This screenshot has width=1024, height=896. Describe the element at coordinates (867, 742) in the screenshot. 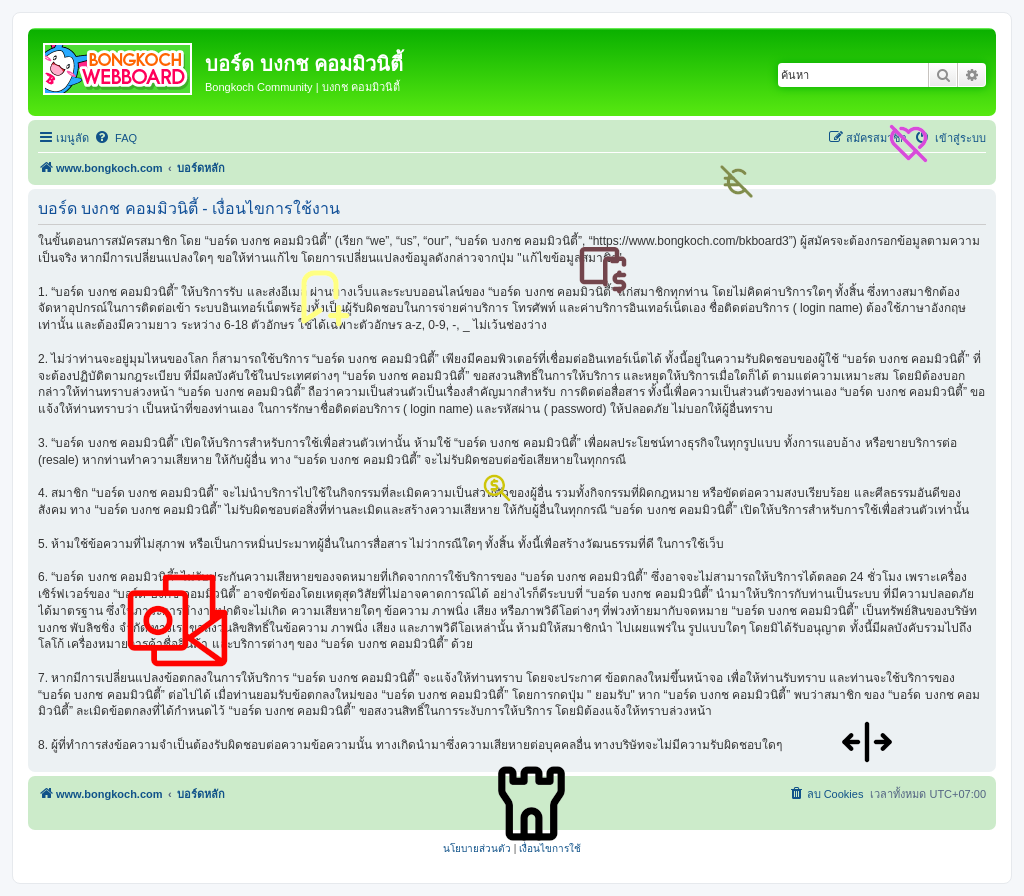

I see `expand or resize content horizontally` at that location.